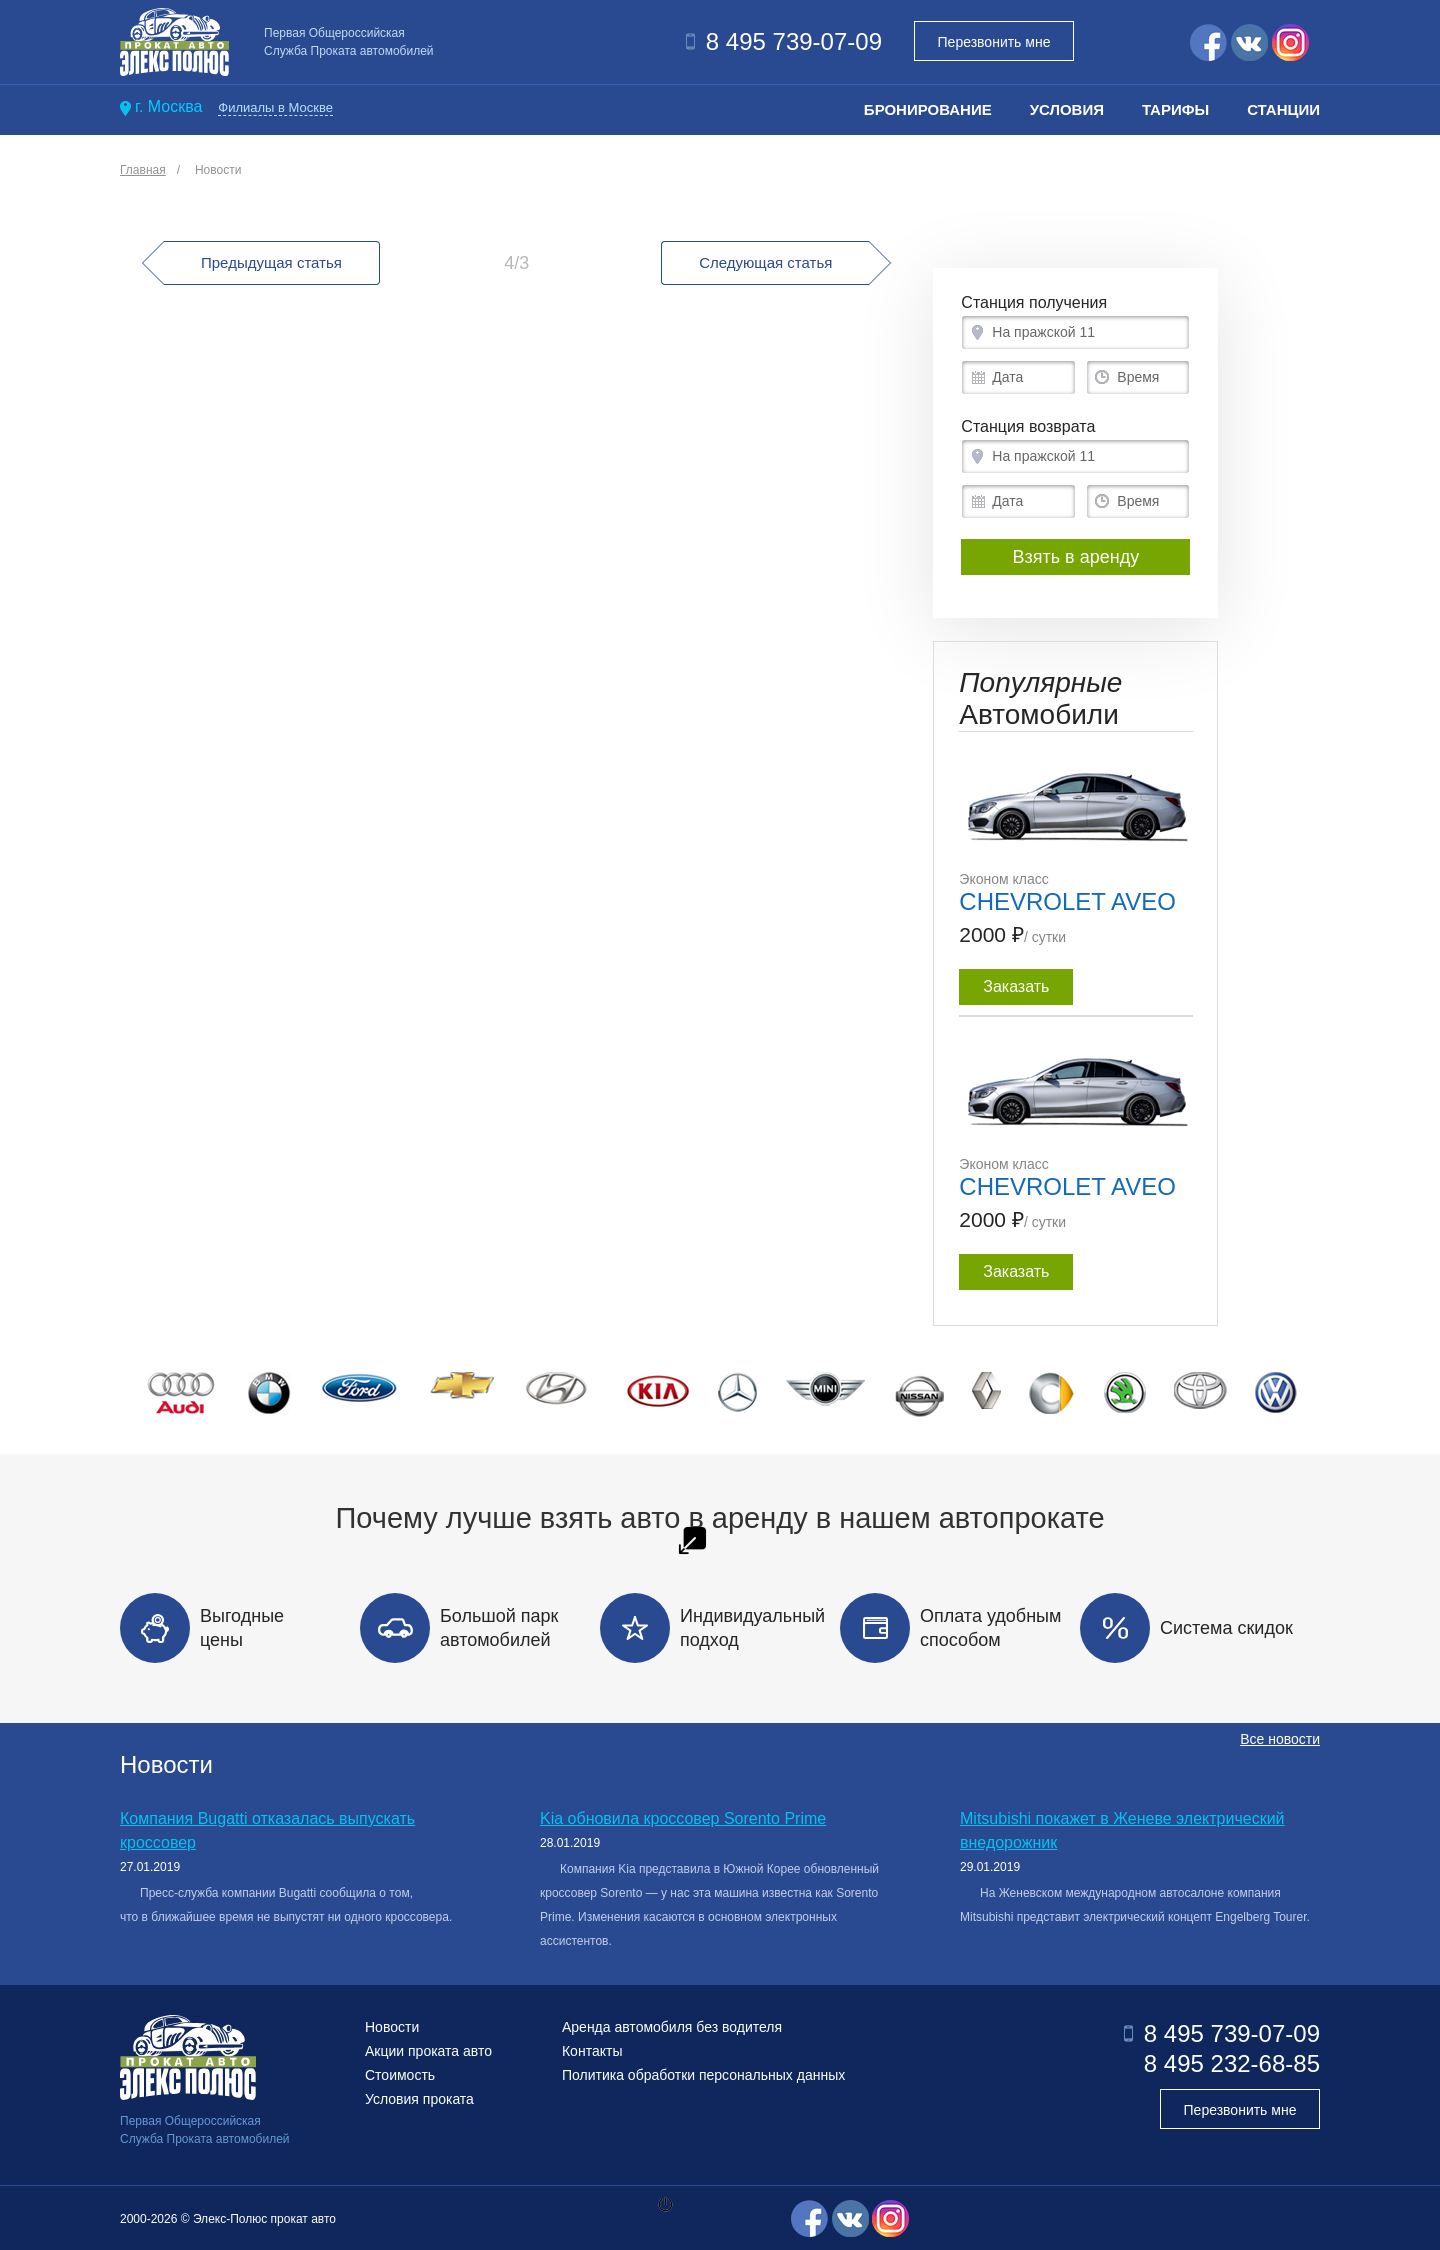 This screenshot has height=2250, width=1440. Describe the element at coordinates (665, 2204) in the screenshot. I see `turn off or shut down the device` at that location.